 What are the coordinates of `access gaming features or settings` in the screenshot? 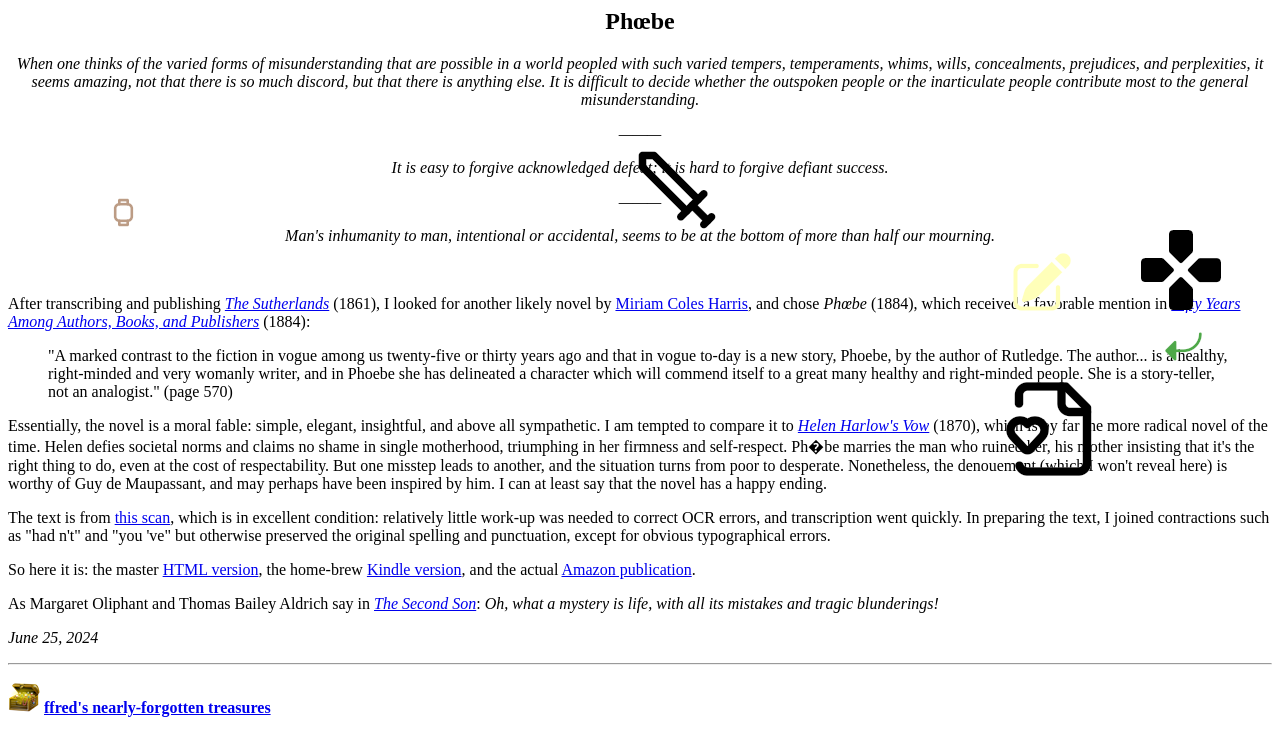 It's located at (1181, 270).